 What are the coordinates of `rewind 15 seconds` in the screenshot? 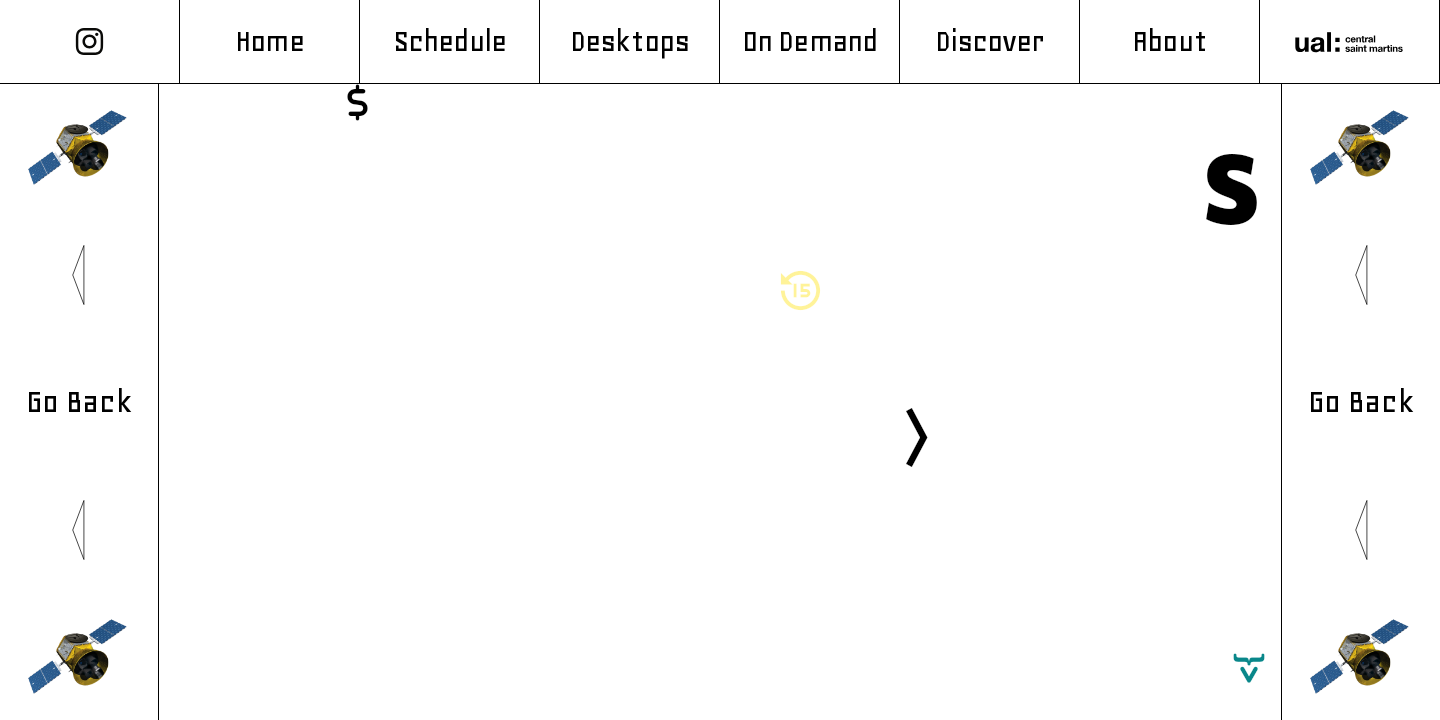 It's located at (800, 290).